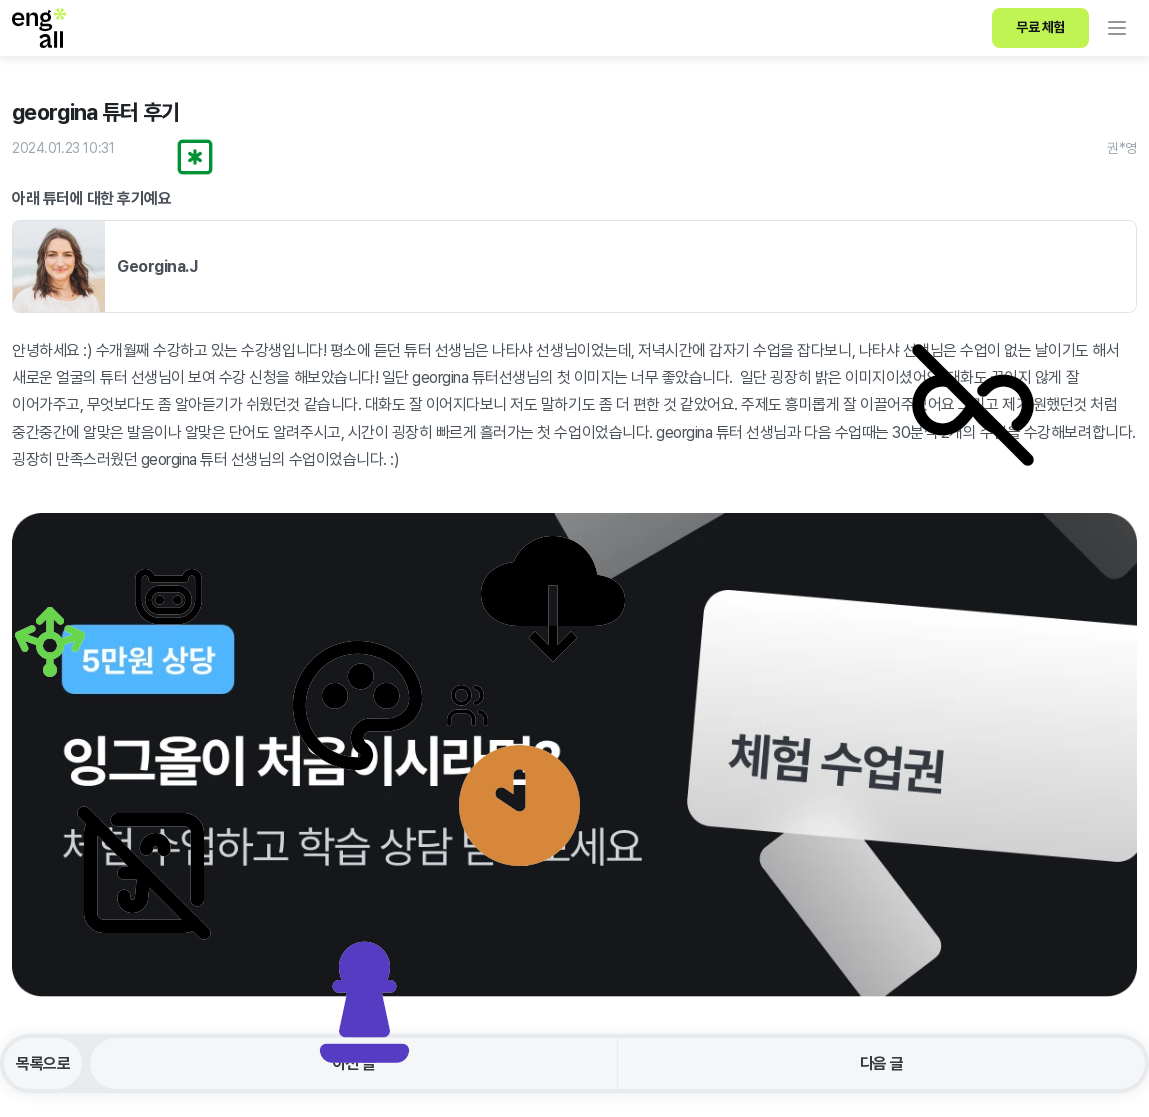  What do you see at coordinates (195, 157) in the screenshot?
I see `enter a password or passcode field` at bounding box center [195, 157].